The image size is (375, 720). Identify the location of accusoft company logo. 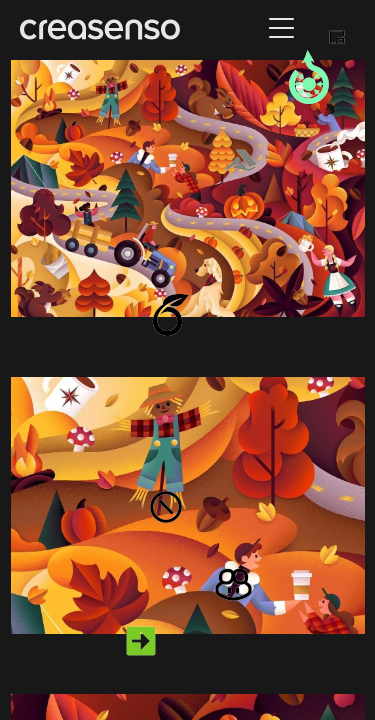
(240, 160).